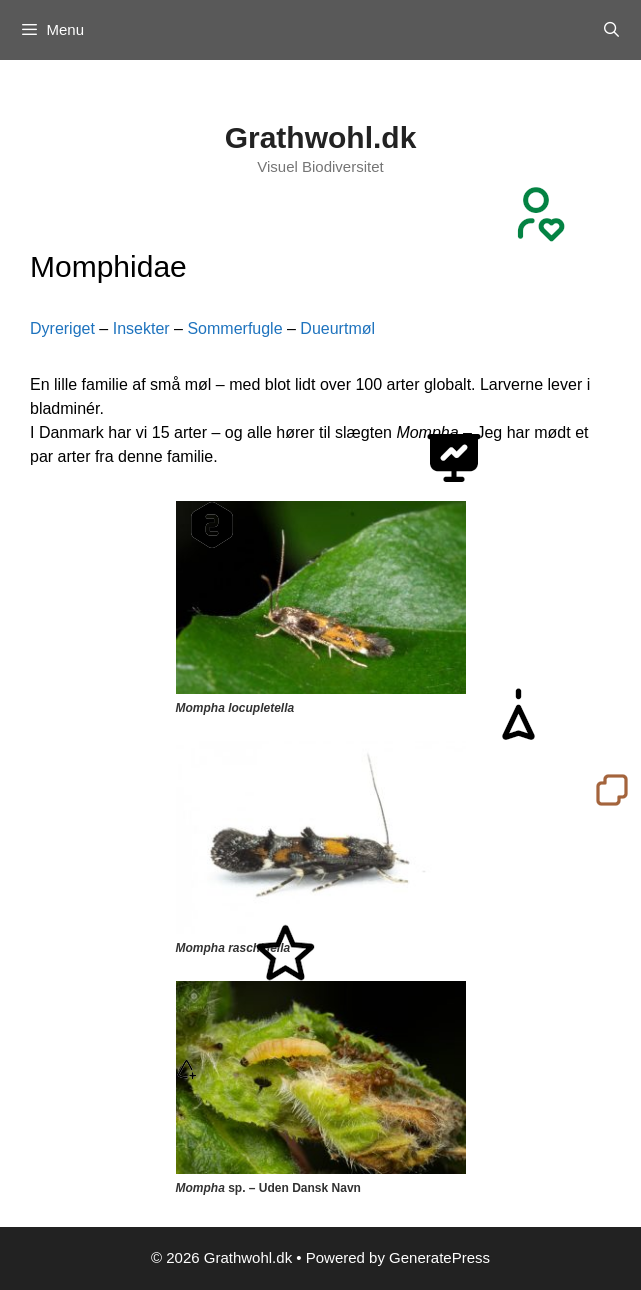  I want to click on step 2 in a multi-step process, so click(212, 525).